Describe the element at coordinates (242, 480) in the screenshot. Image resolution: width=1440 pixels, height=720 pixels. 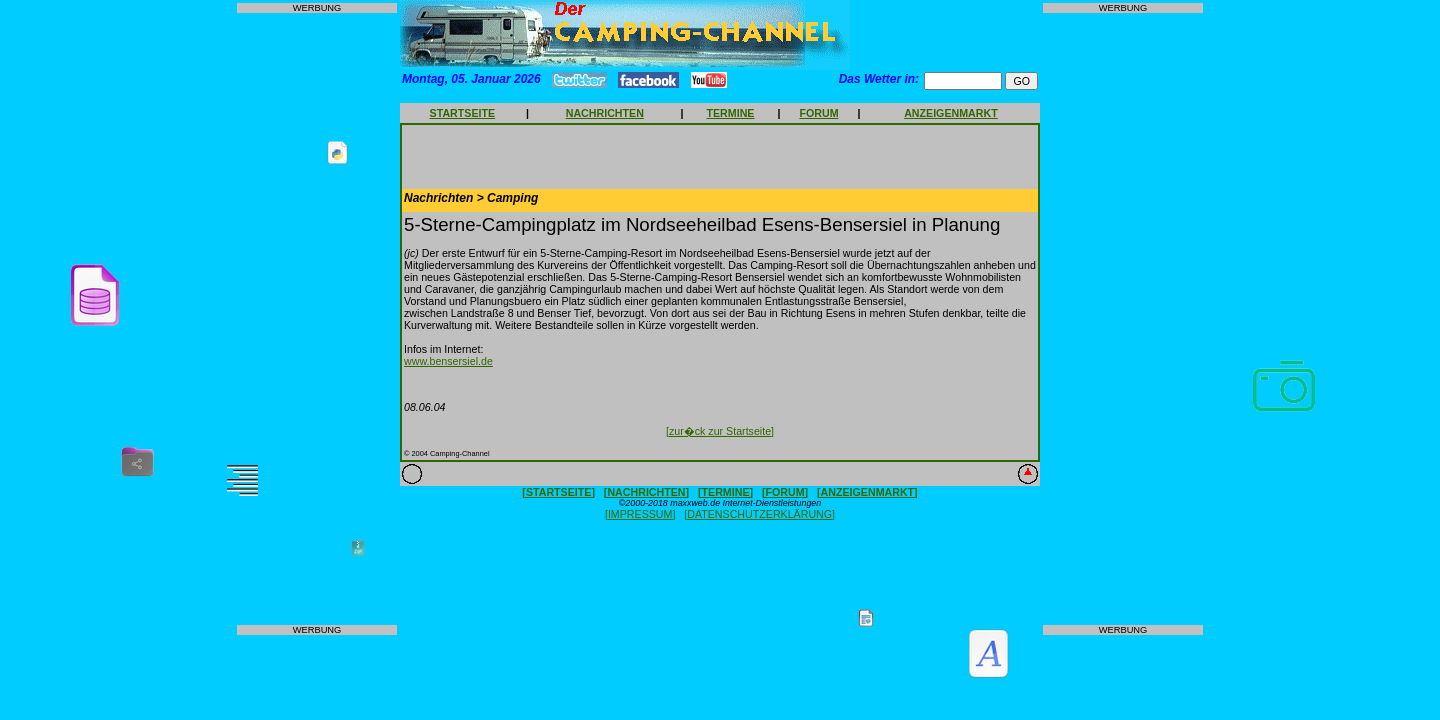
I see `align text to the right margin` at that location.